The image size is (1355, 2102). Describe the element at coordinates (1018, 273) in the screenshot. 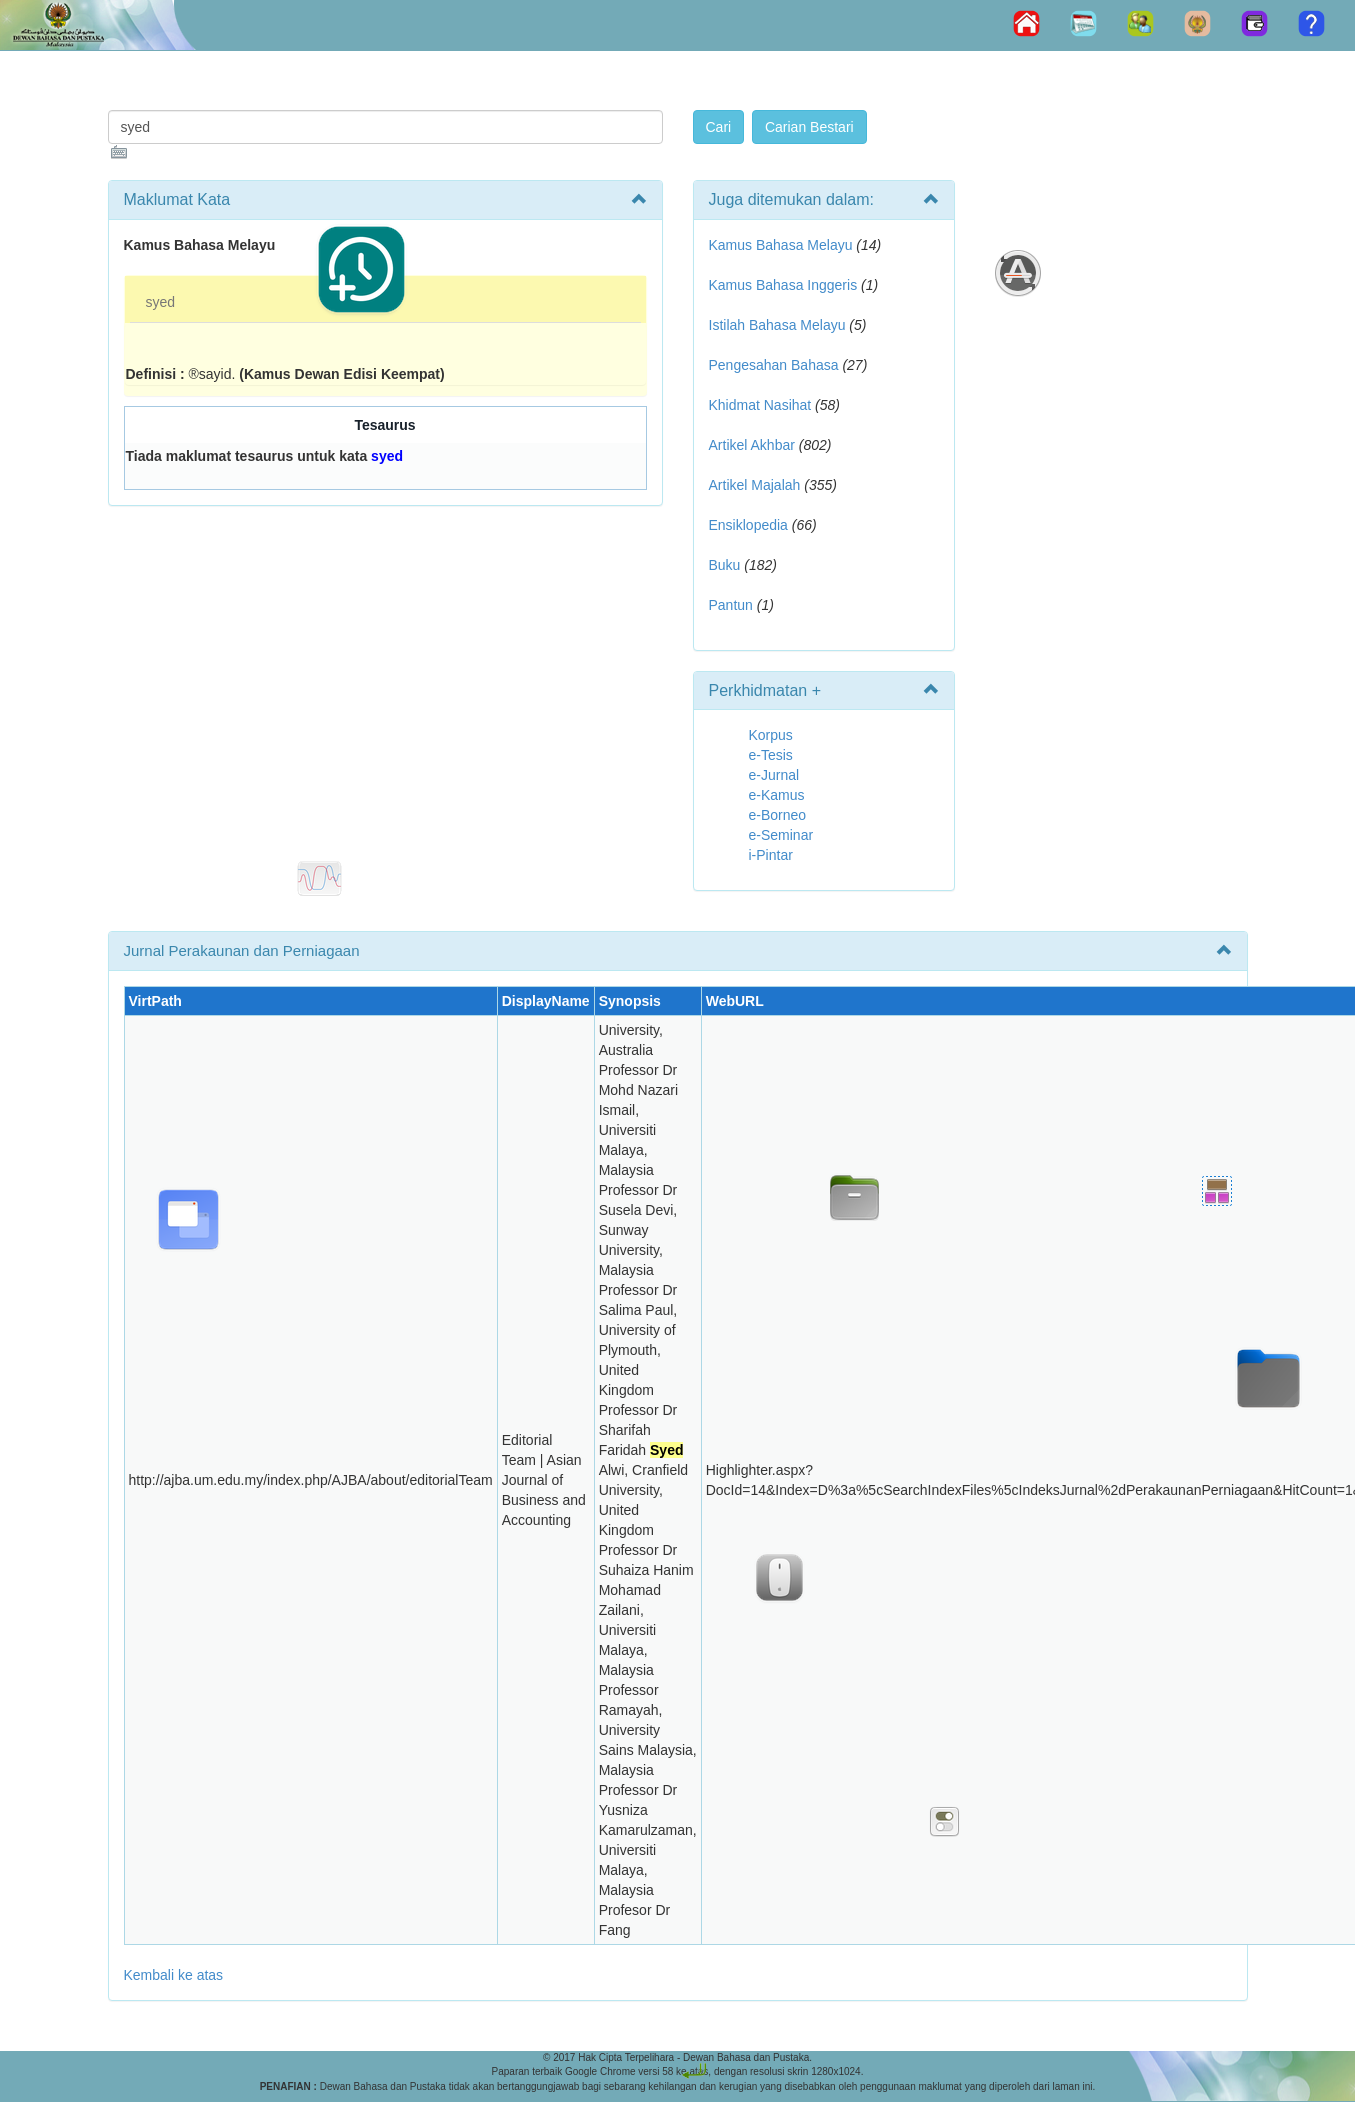

I see `open the system software update application` at that location.